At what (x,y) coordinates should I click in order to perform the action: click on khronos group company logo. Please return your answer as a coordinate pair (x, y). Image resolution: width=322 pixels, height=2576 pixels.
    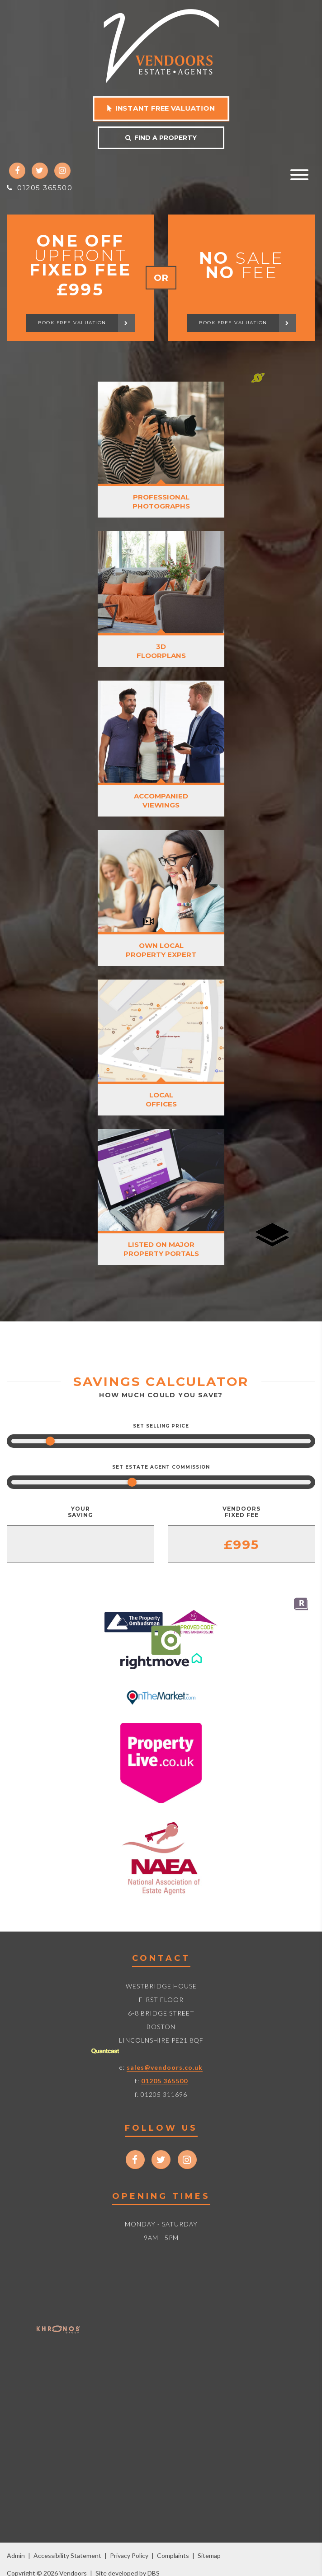
    Looking at the image, I should click on (58, 2329).